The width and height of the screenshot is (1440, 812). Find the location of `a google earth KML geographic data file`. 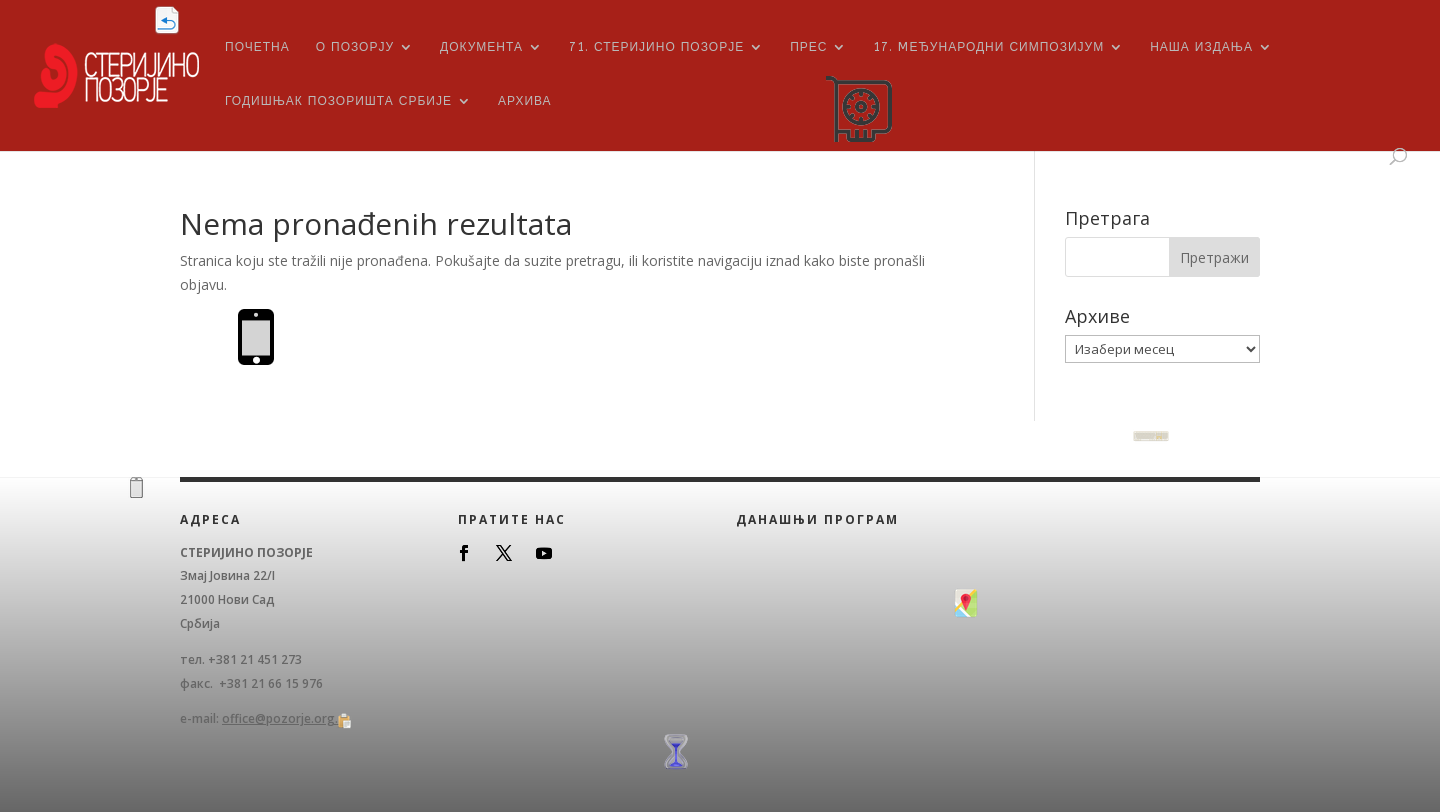

a google earth KML geographic data file is located at coordinates (966, 603).